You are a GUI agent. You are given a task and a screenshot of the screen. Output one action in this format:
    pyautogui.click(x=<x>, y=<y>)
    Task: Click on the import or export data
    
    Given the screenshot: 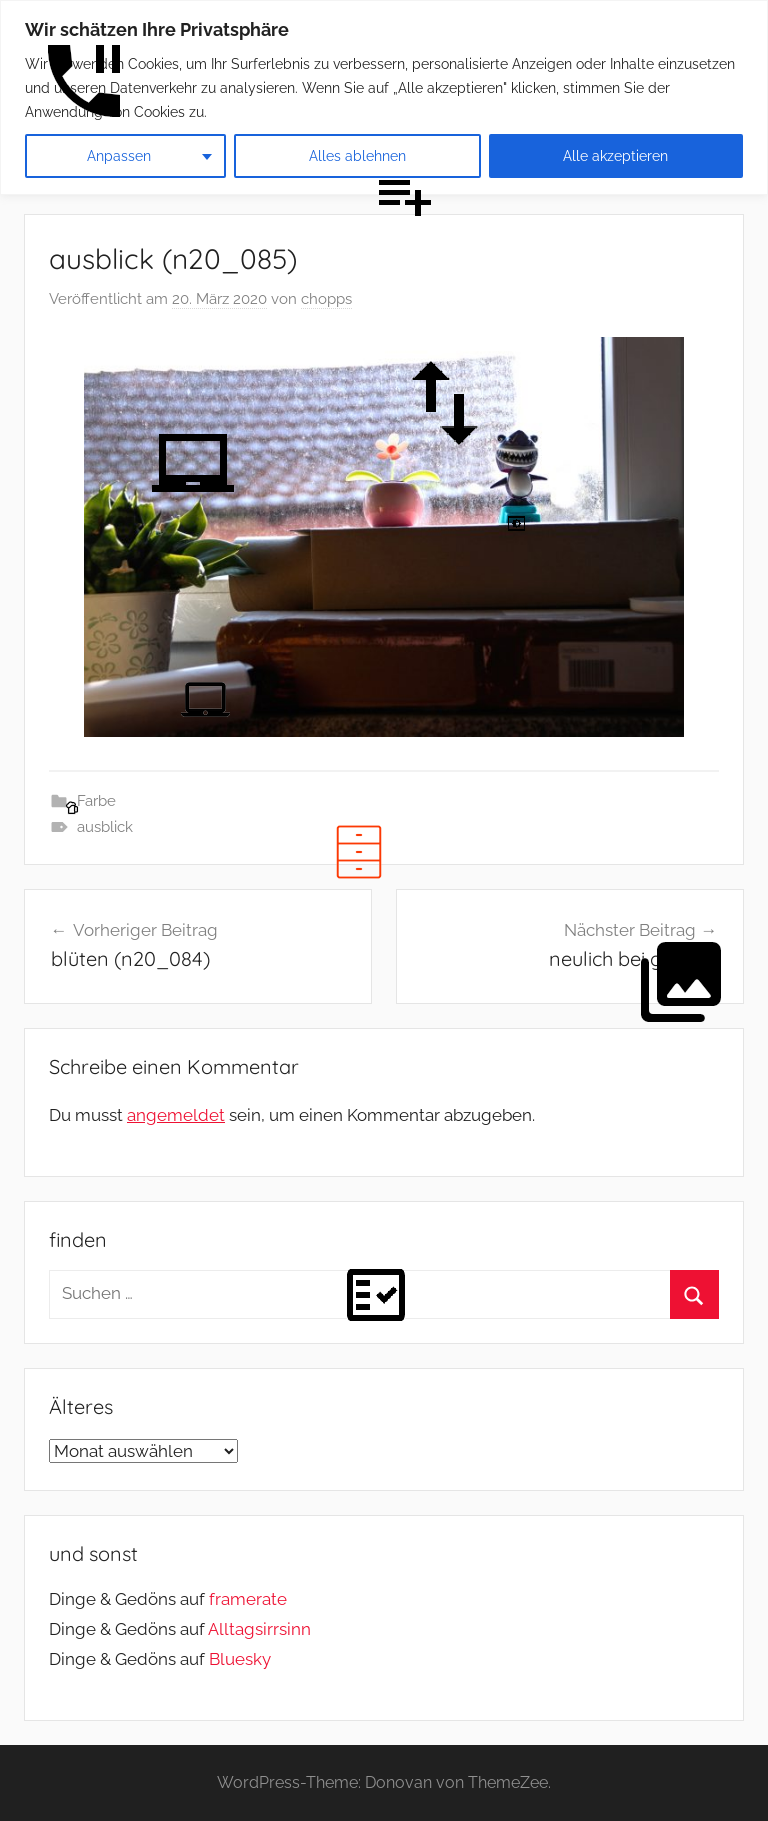 What is the action you would take?
    pyautogui.click(x=445, y=403)
    